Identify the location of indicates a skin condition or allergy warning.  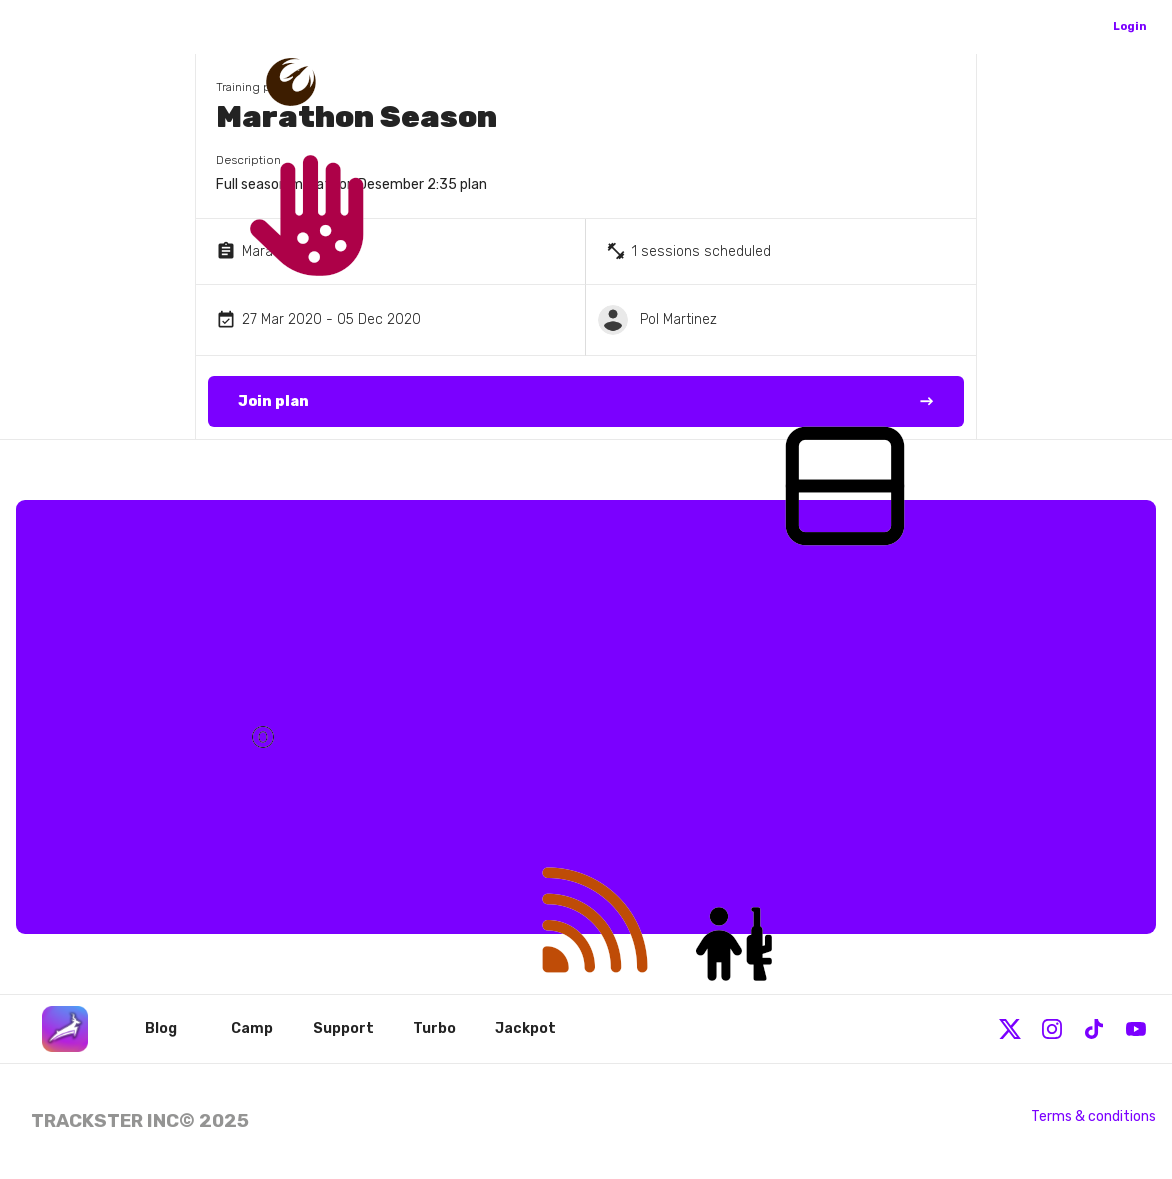
(310, 215).